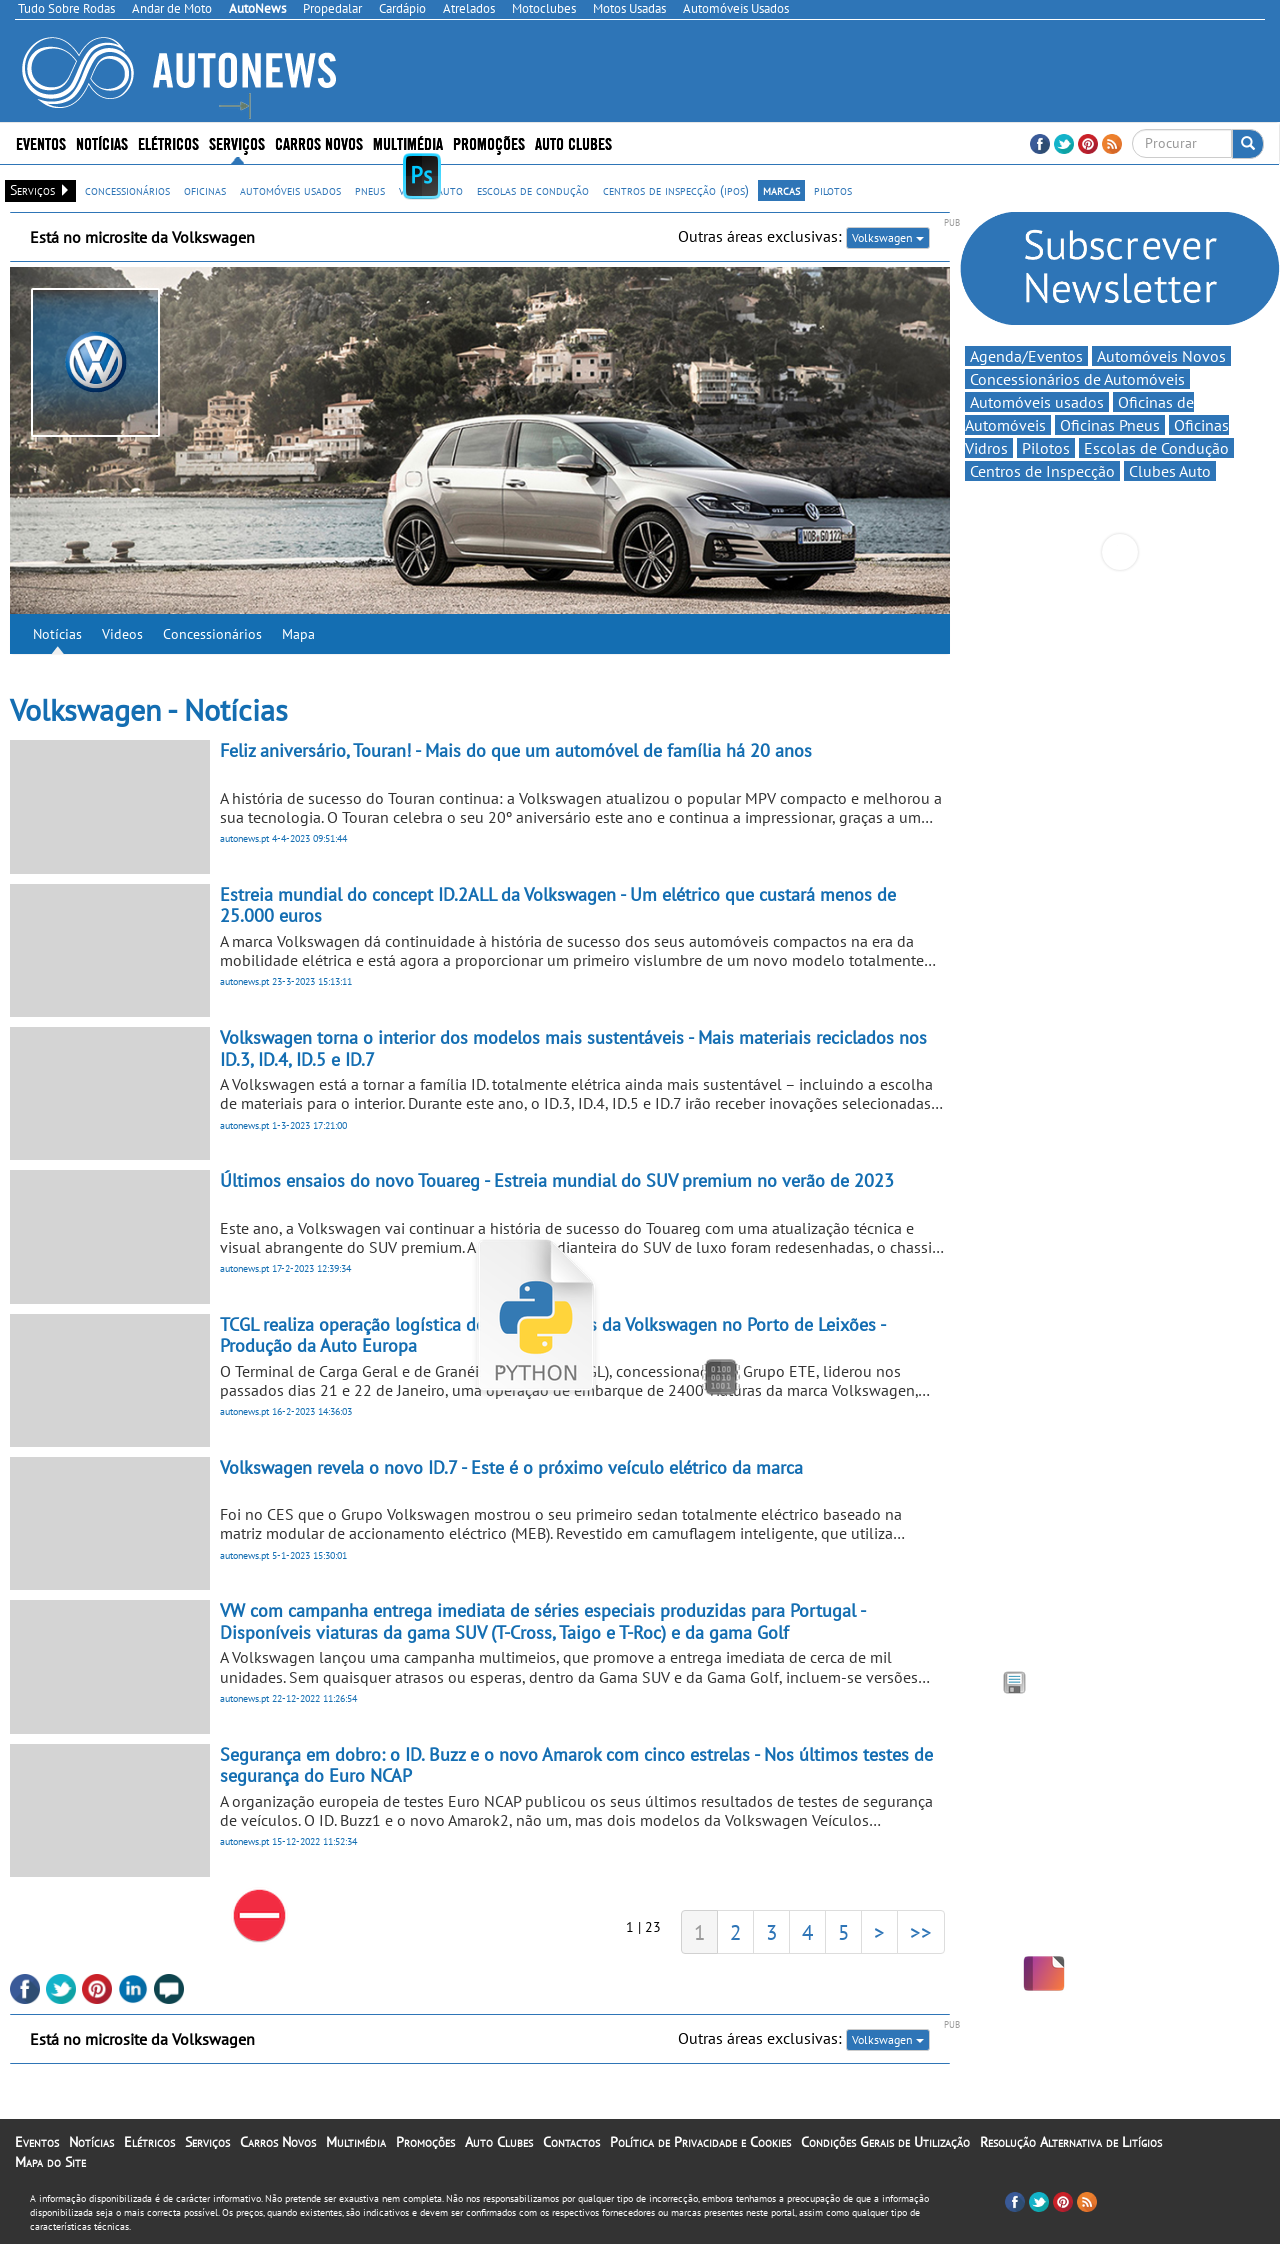 The image size is (1280, 2244). What do you see at coordinates (1014, 1682) in the screenshot?
I see `save file to disk` at bounding box center [1014, 1682].